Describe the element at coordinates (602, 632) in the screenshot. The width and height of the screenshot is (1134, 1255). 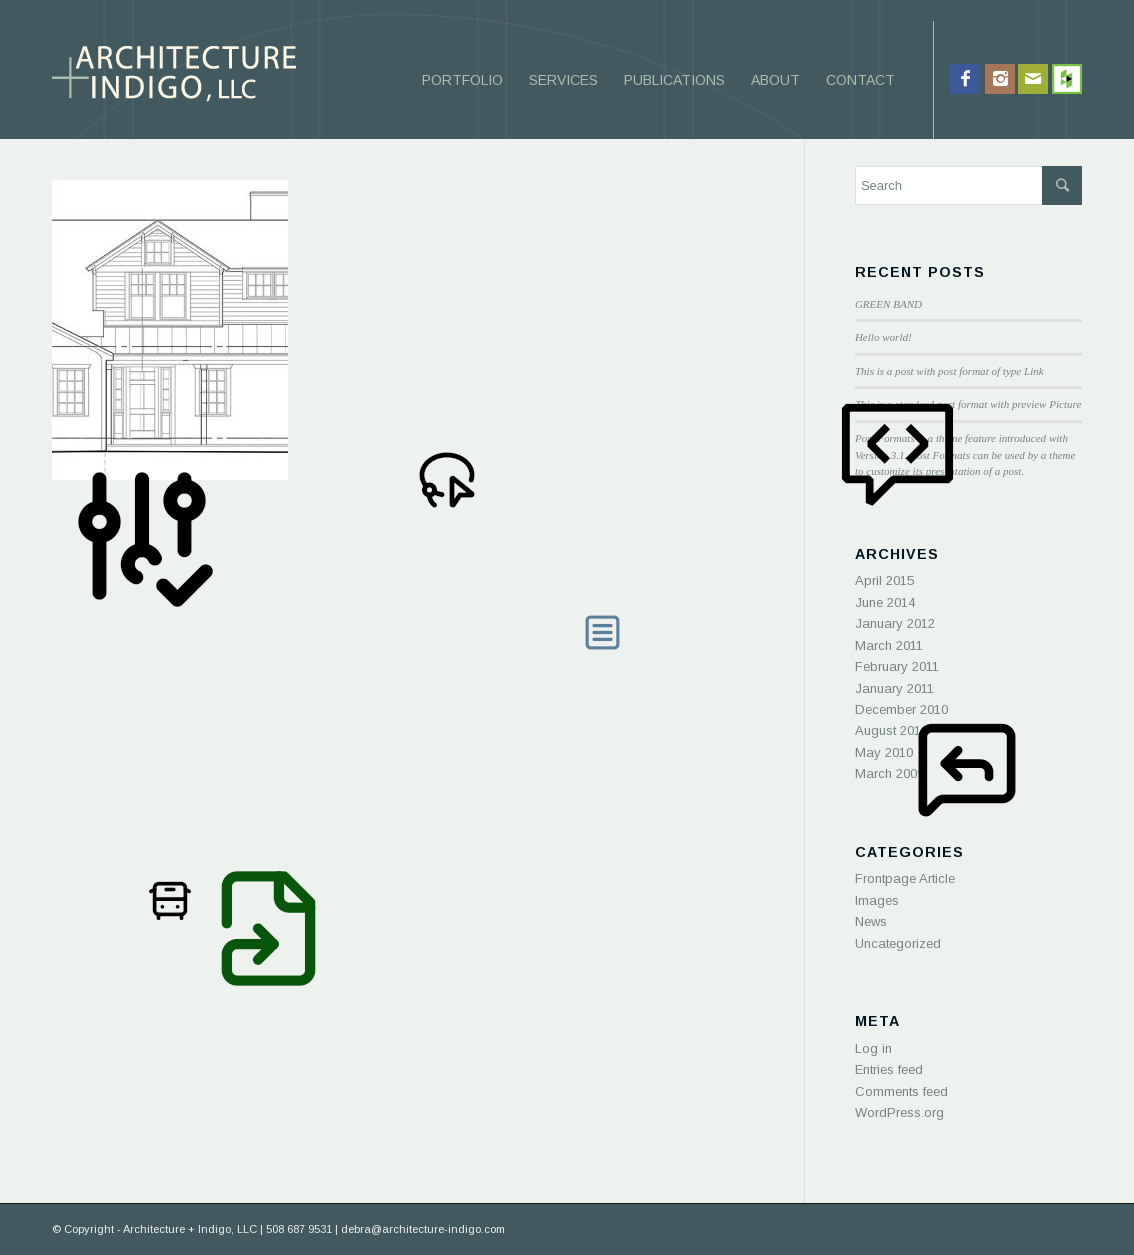
I see `open navigation menu` at that location.